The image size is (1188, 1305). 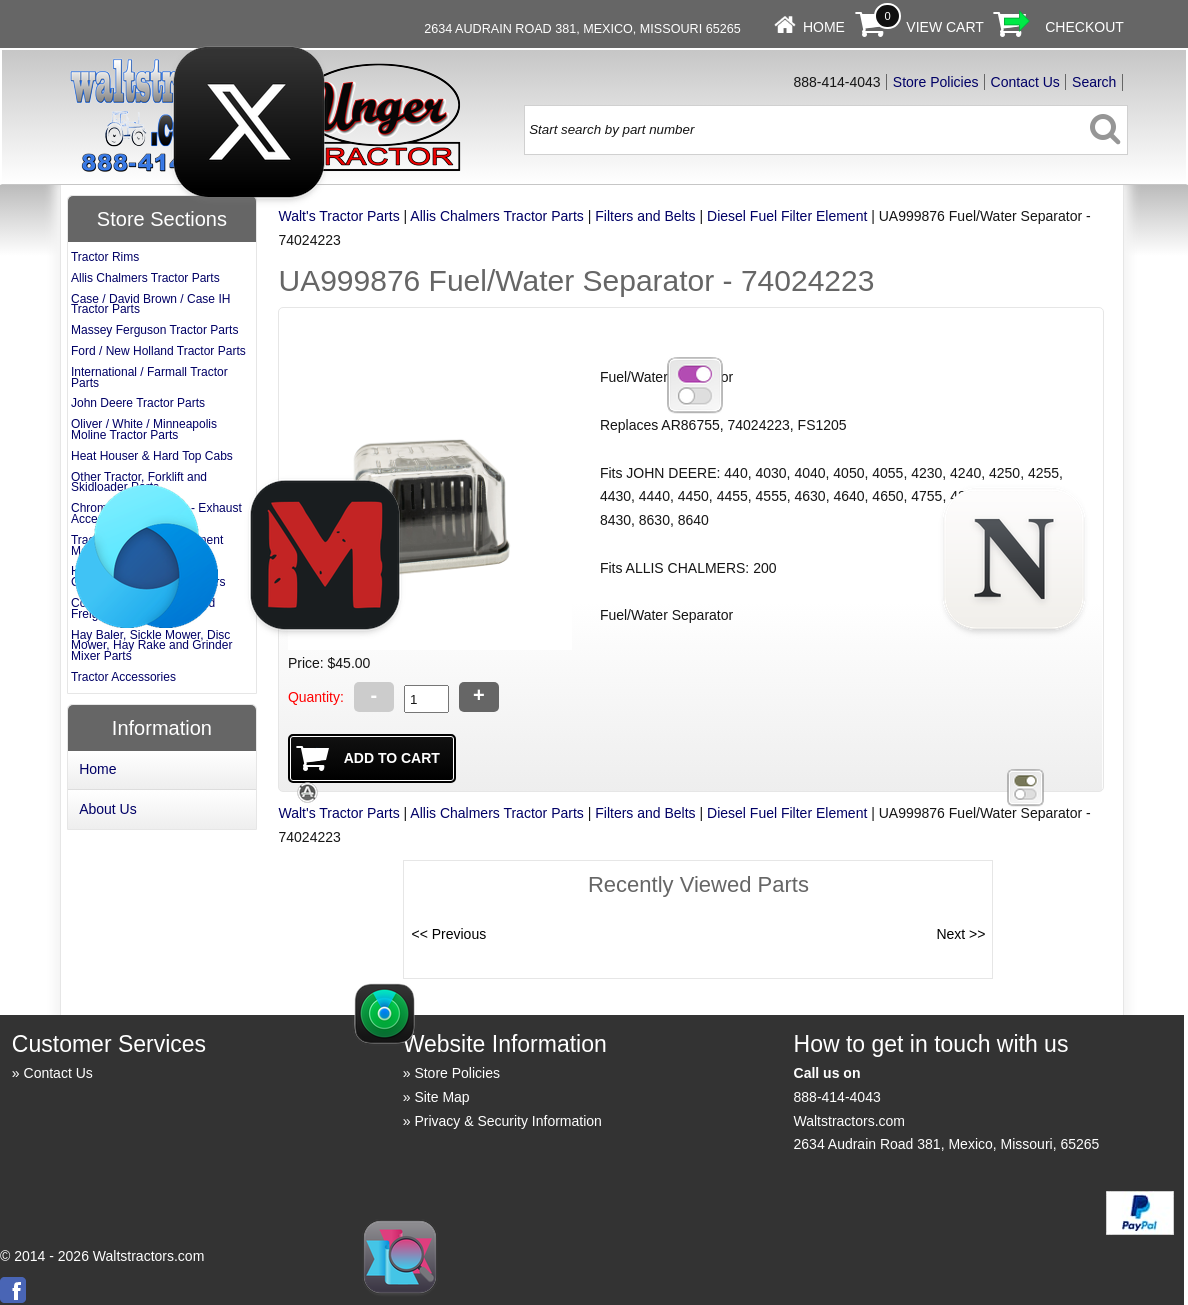 I want to click on open the software update application, so click(x=307, y=792).